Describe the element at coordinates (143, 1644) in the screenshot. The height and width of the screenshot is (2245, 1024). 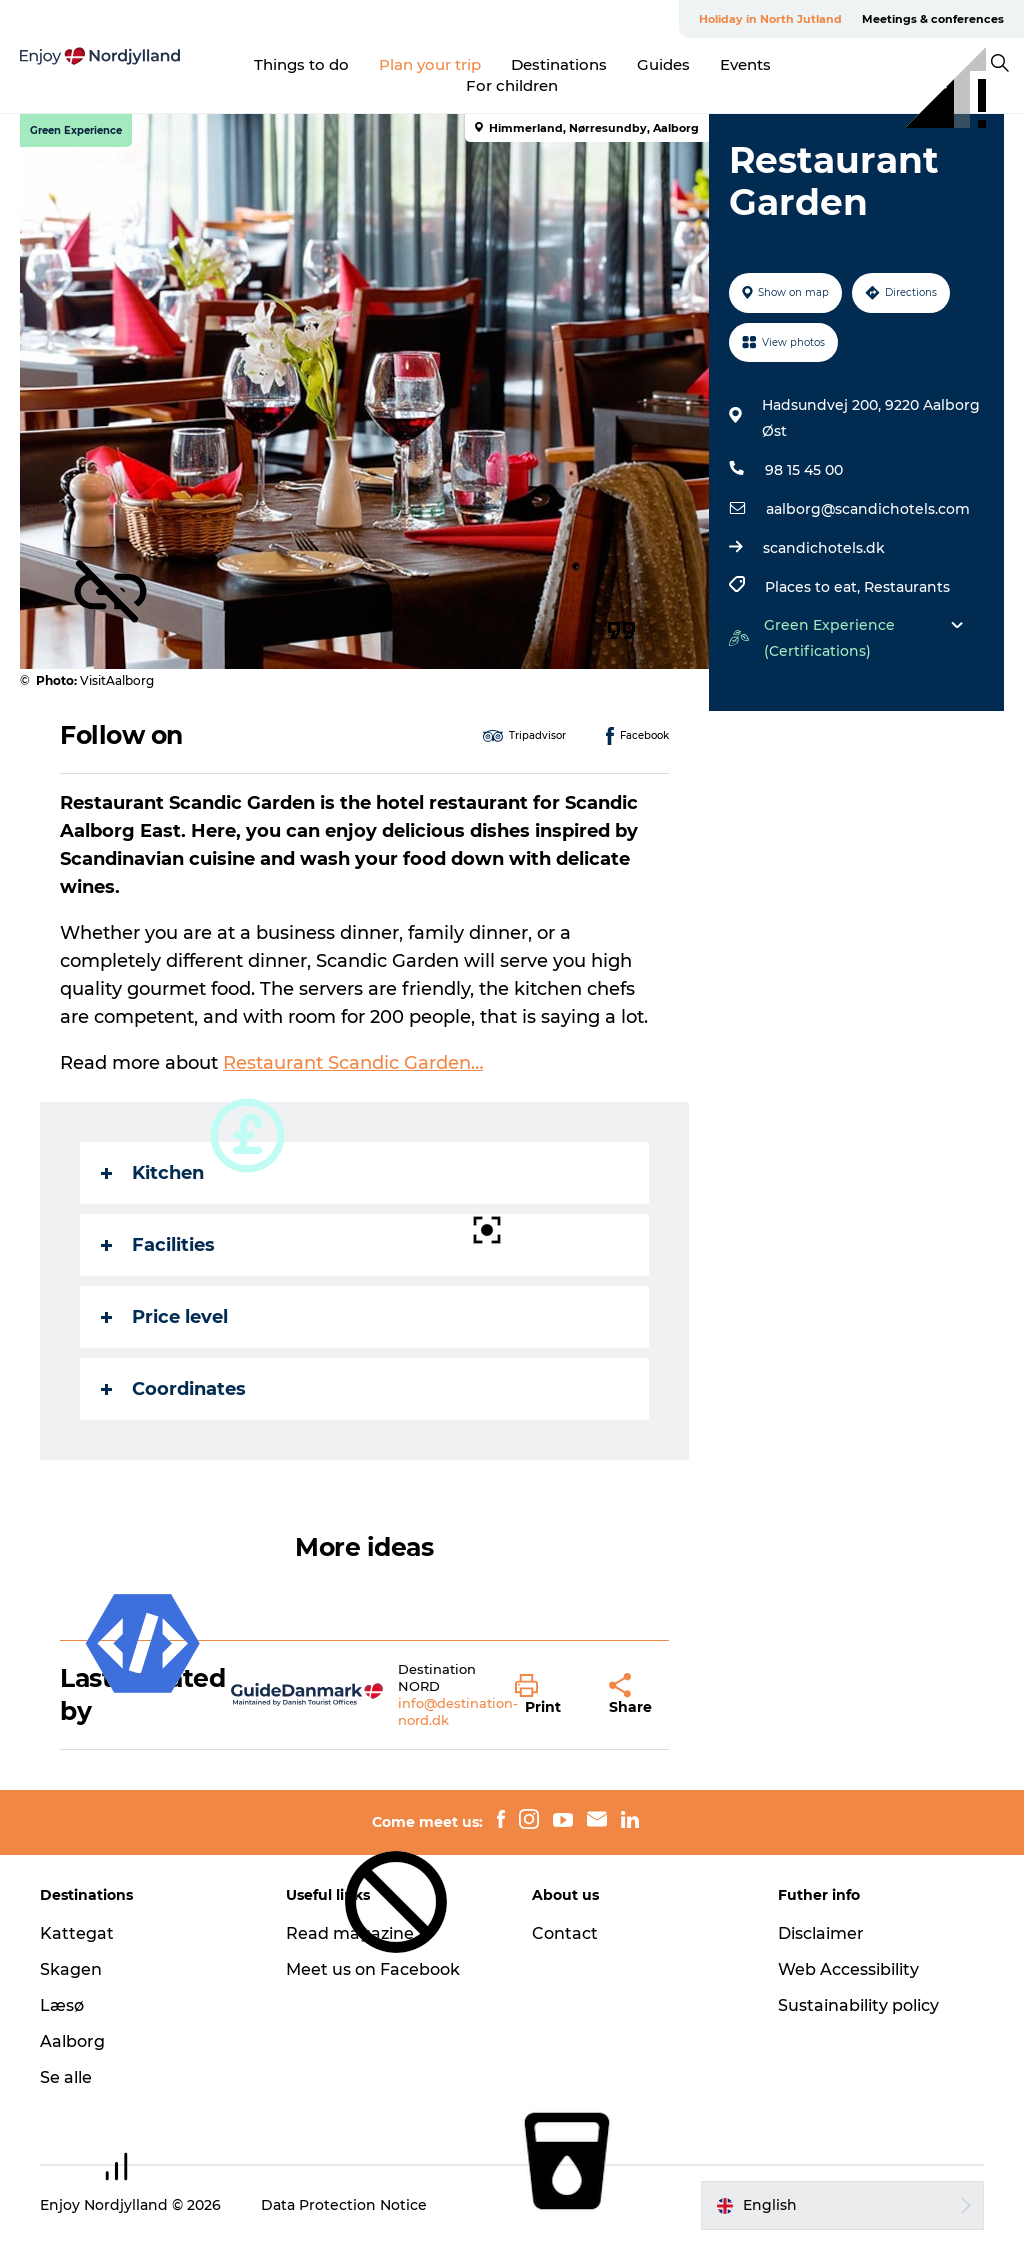
I see `indicates an early verified bot developer badge on discord` at that location.